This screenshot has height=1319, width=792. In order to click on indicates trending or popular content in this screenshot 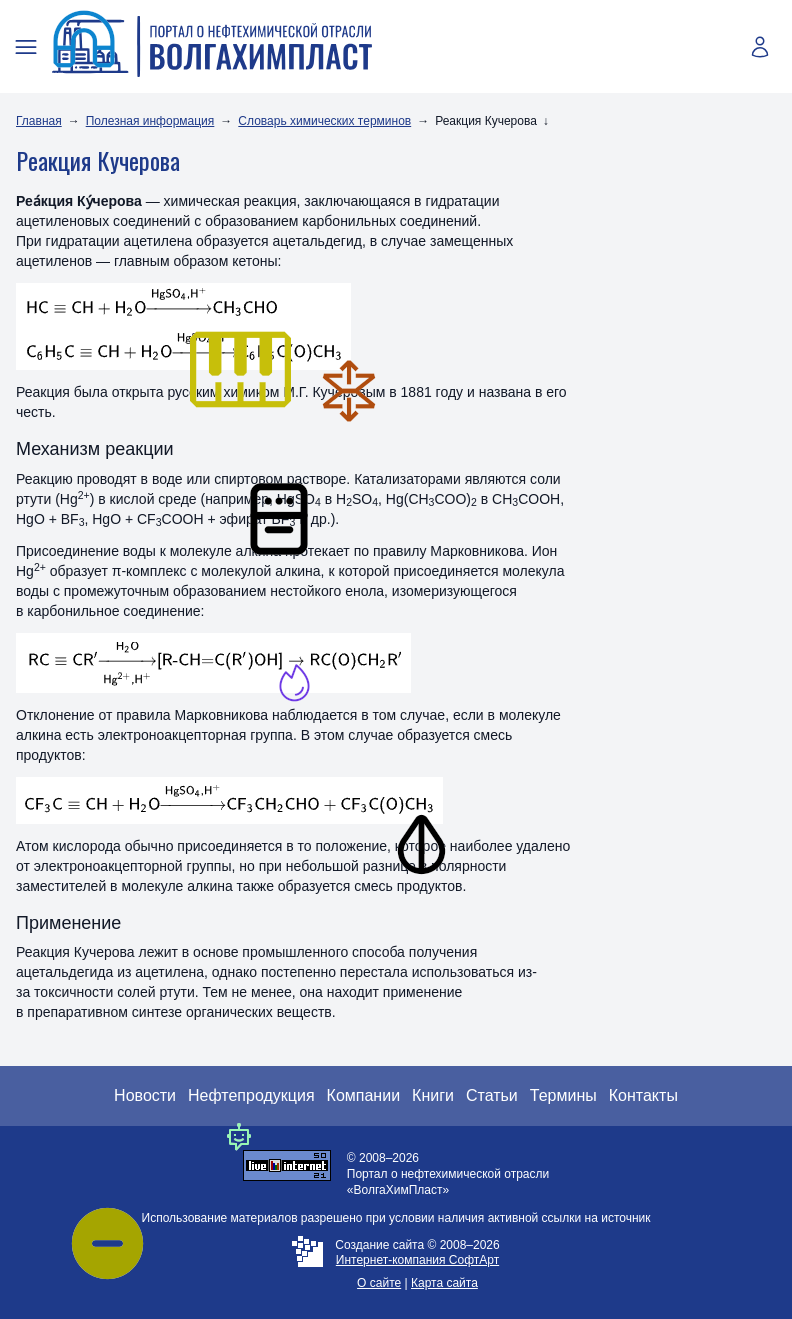, I will do `click(294, 683)`.